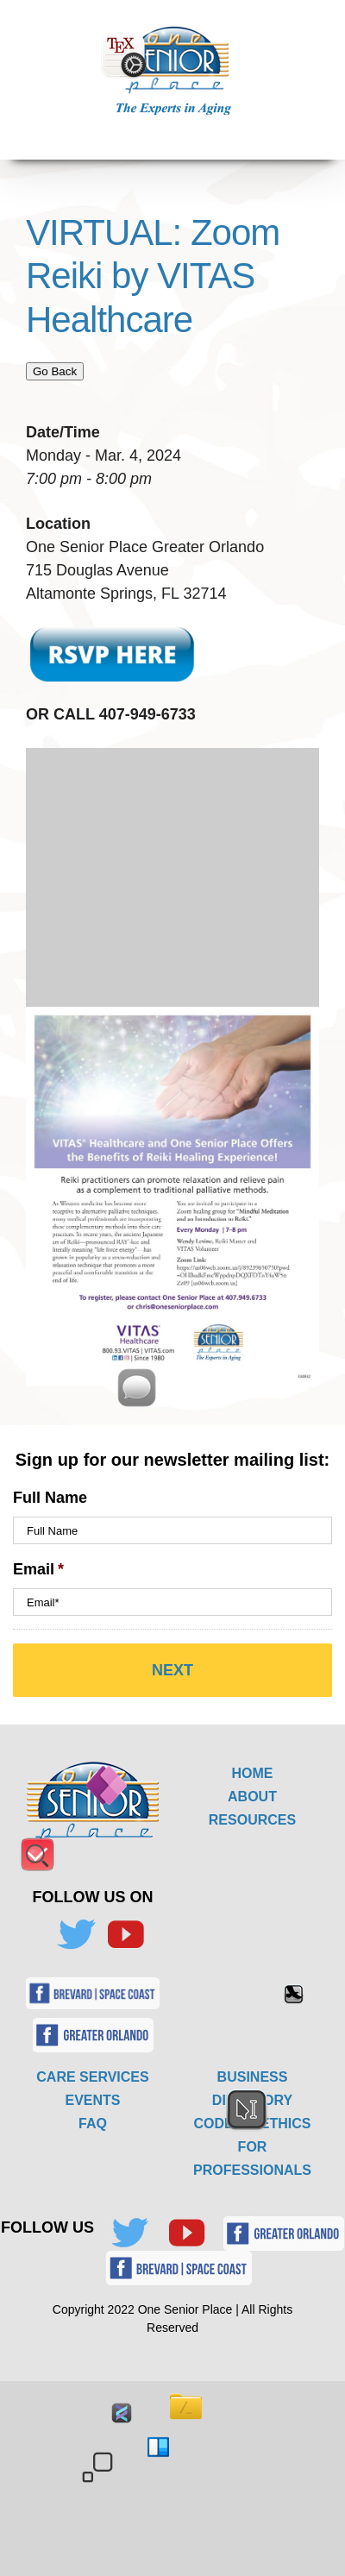  What do you see at coordinates (185, 2406) in the screenshot?
I see `access the root directory or top-level folder` at bounding box center [185, 2406].